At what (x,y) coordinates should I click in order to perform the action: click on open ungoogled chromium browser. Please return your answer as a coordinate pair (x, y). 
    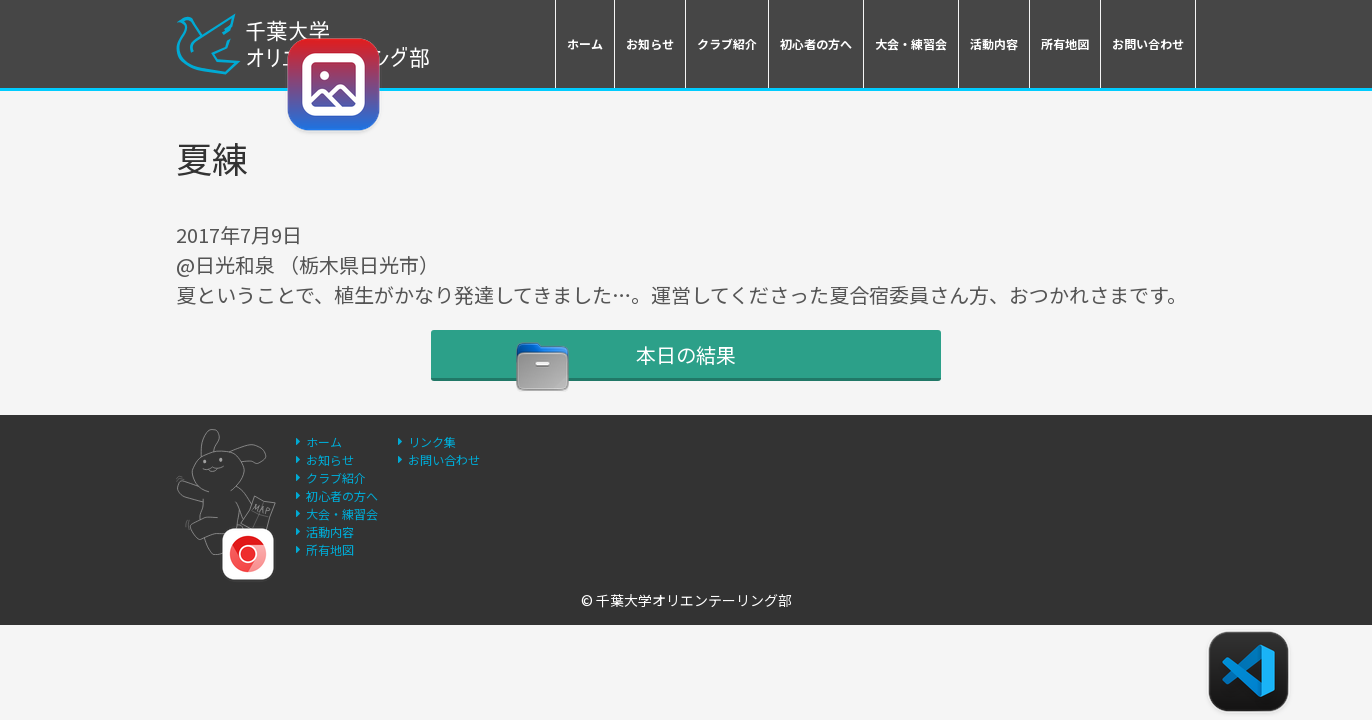
    Looking at the image, I should click on (248, 554).